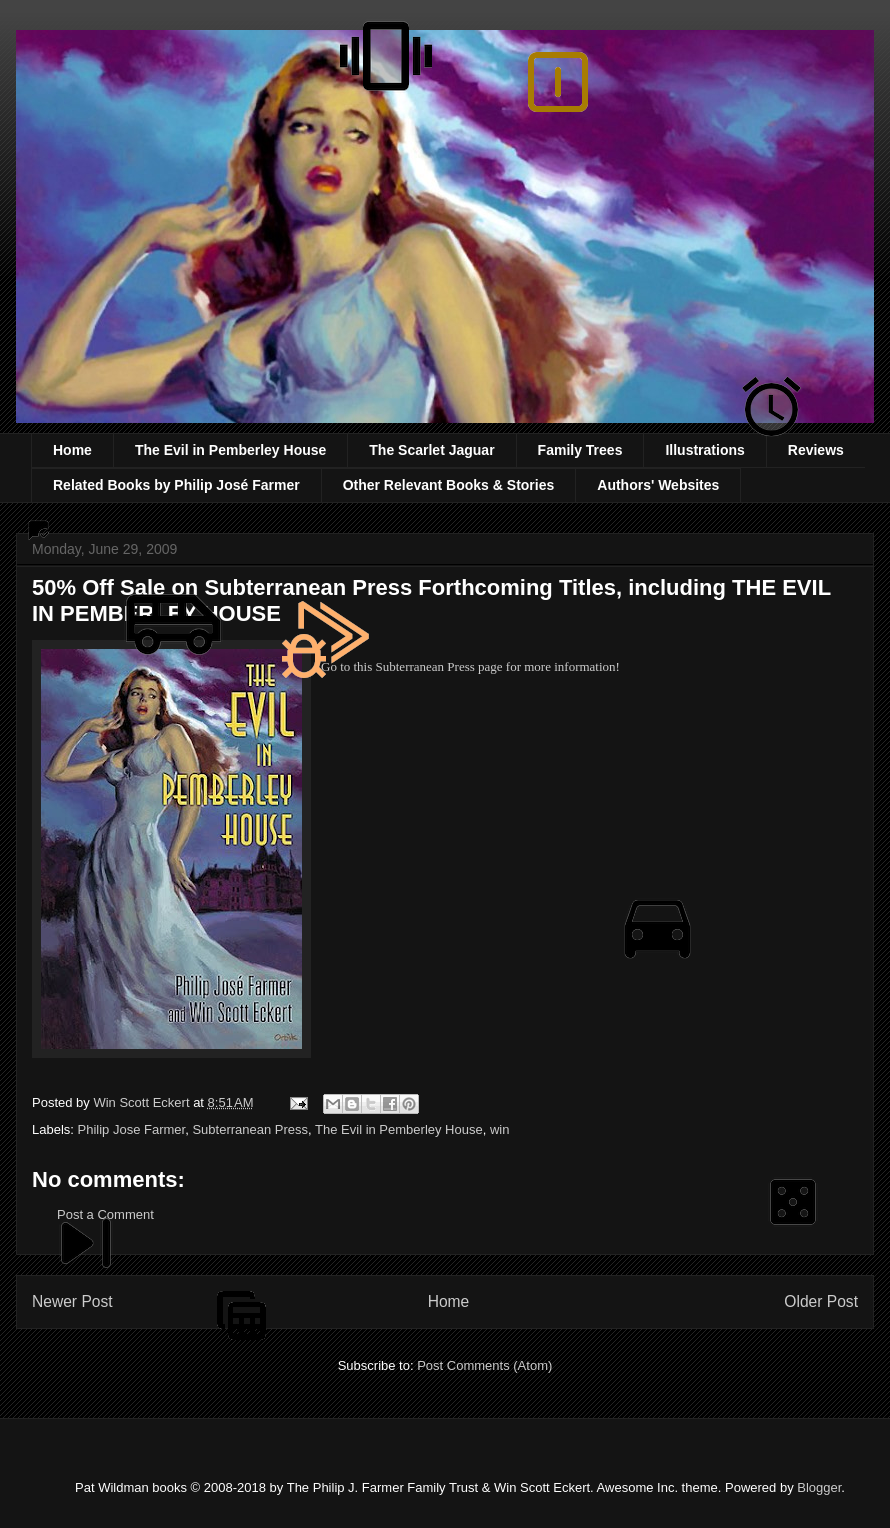 This screenshot has height=1528, width=890. I want to click on message has been read, so click(38, 530).